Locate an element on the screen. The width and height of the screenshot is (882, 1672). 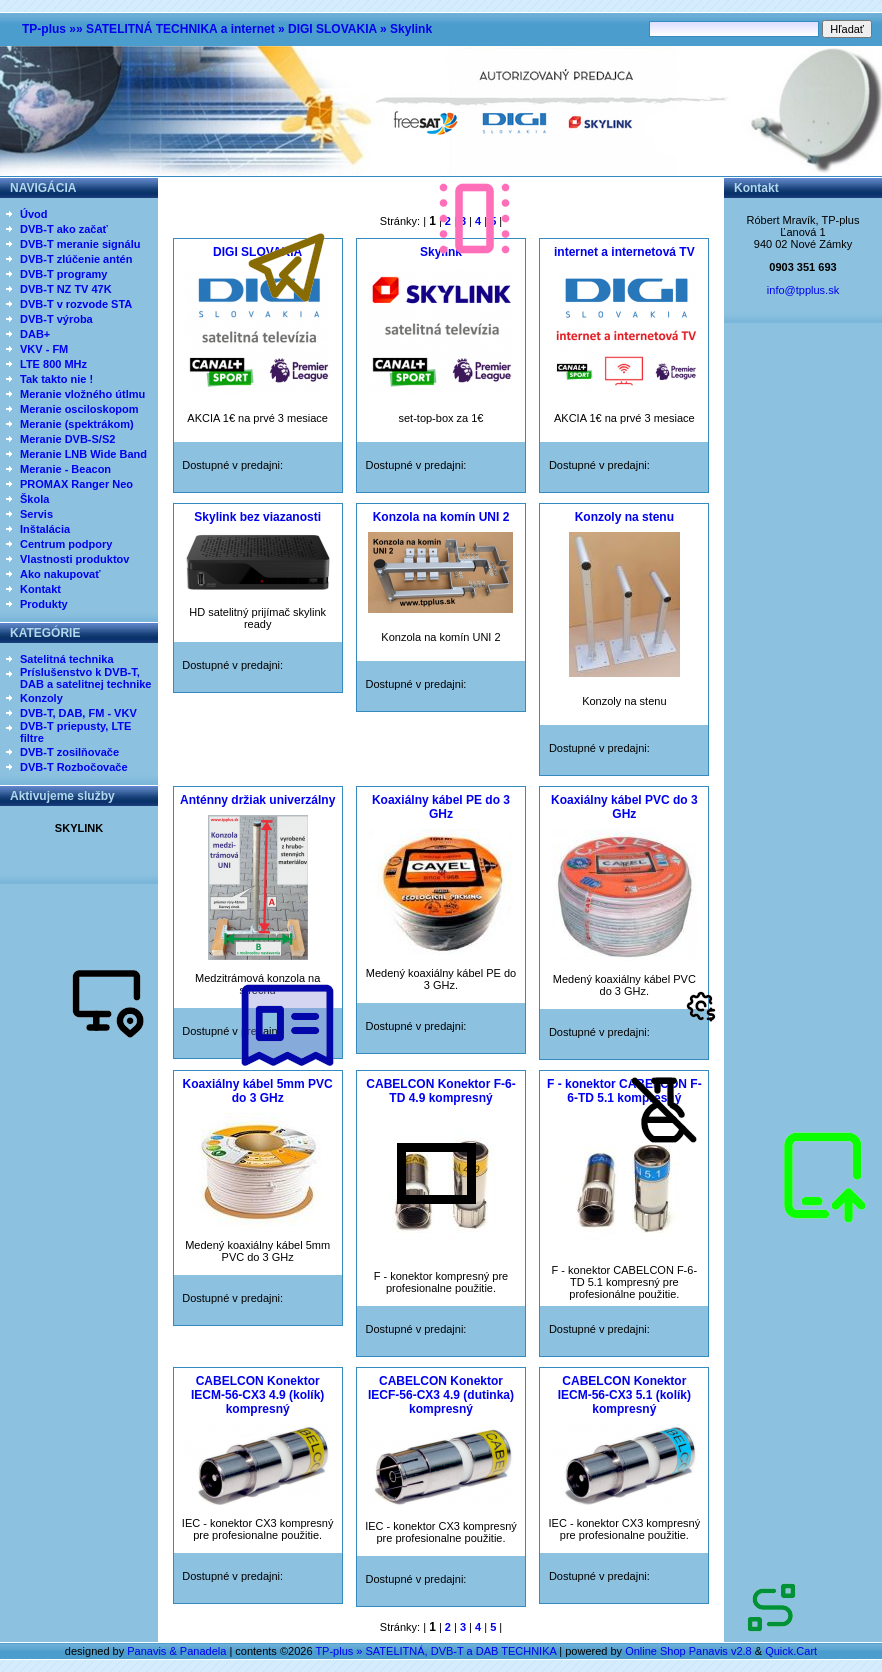
pin this device to your workspace is located at coordinates (106, 1000).